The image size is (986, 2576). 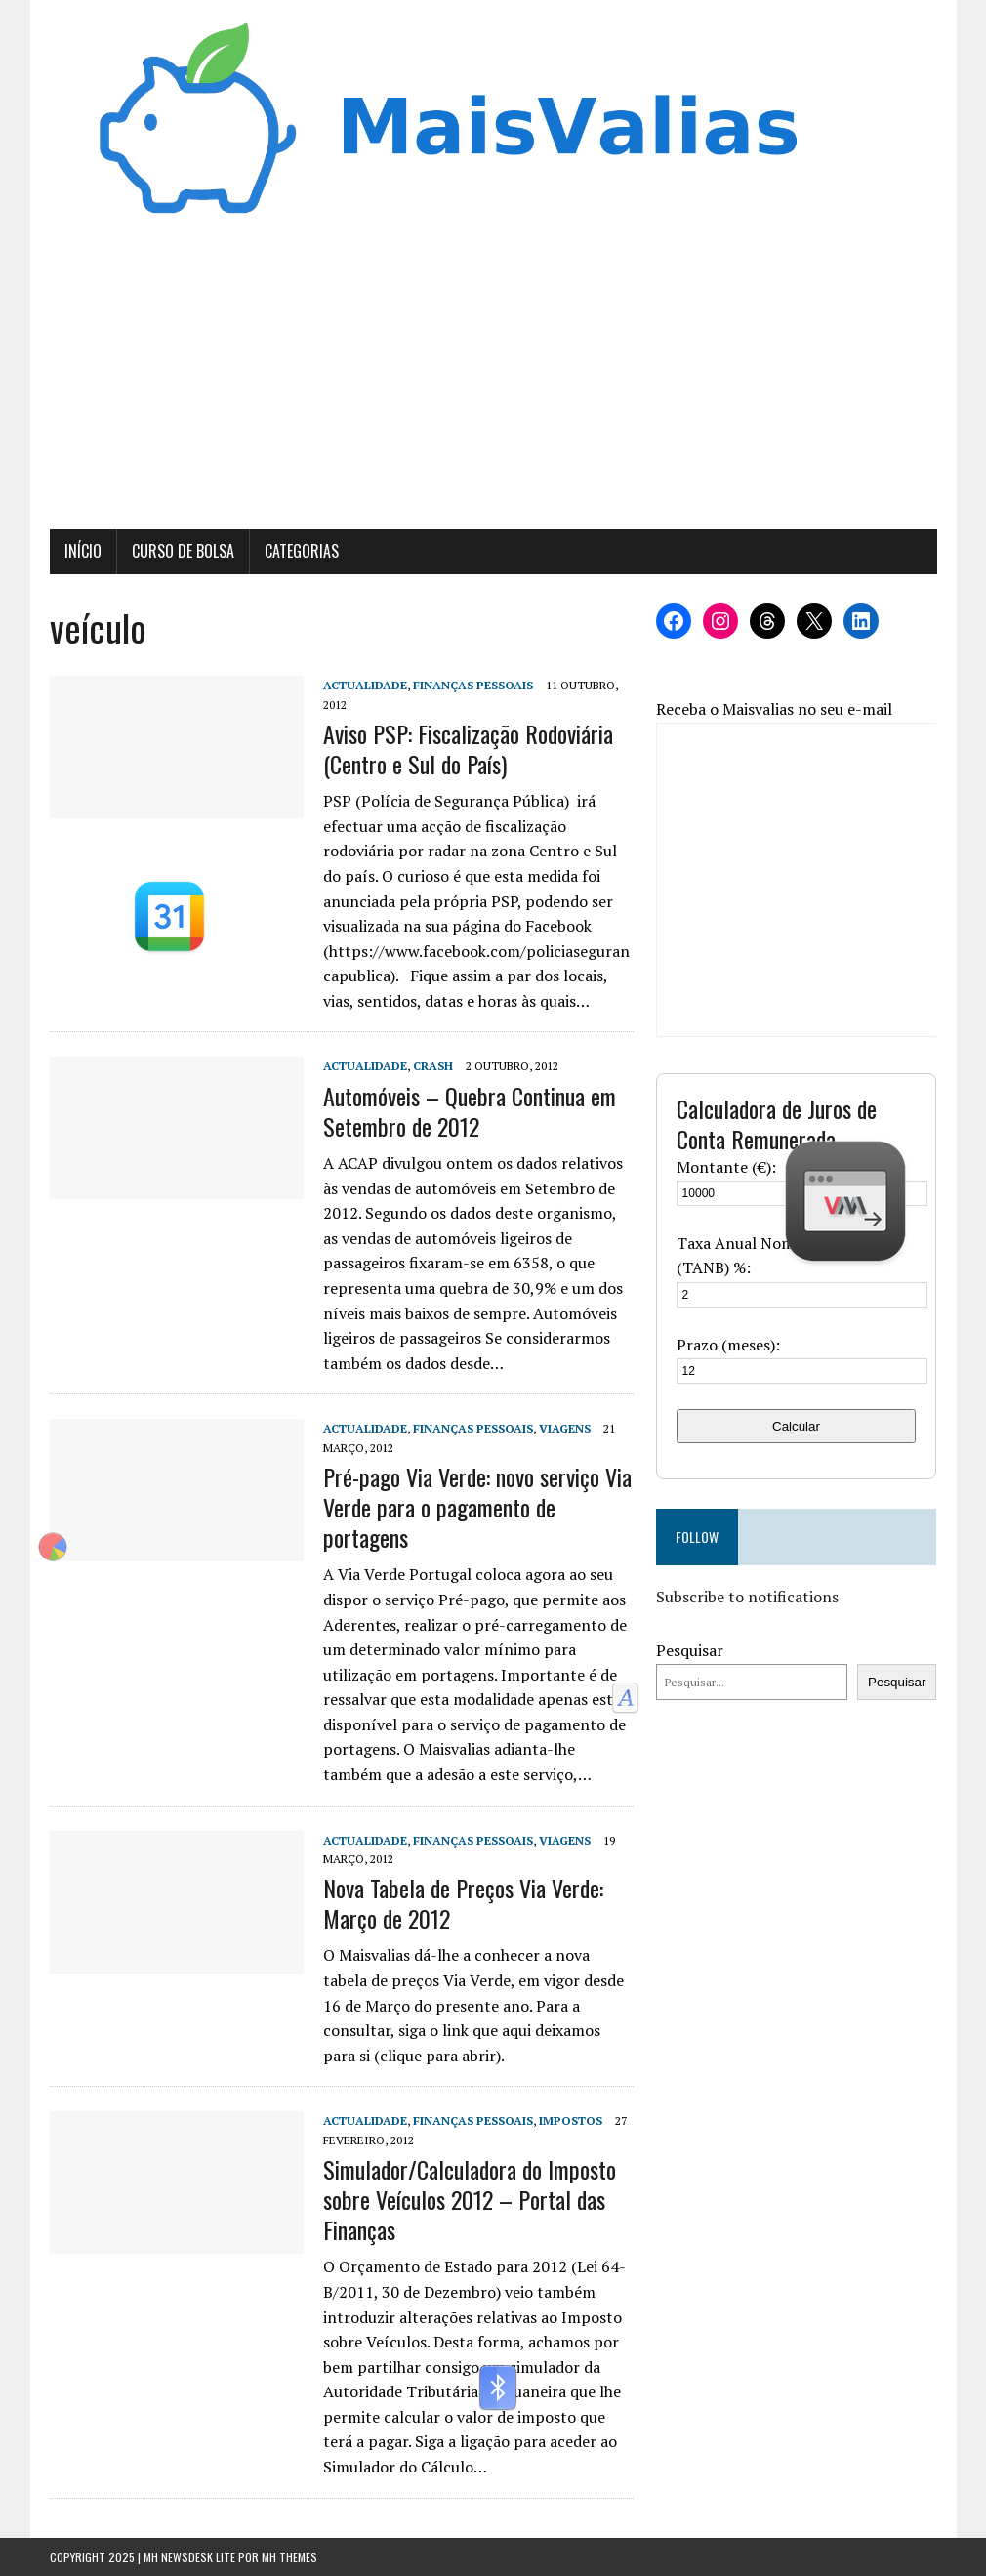 What do you see at coordinates (498, 2388) in the screenshot?
I see `open bluetooth settings app` at bounding box center [498, 2388].